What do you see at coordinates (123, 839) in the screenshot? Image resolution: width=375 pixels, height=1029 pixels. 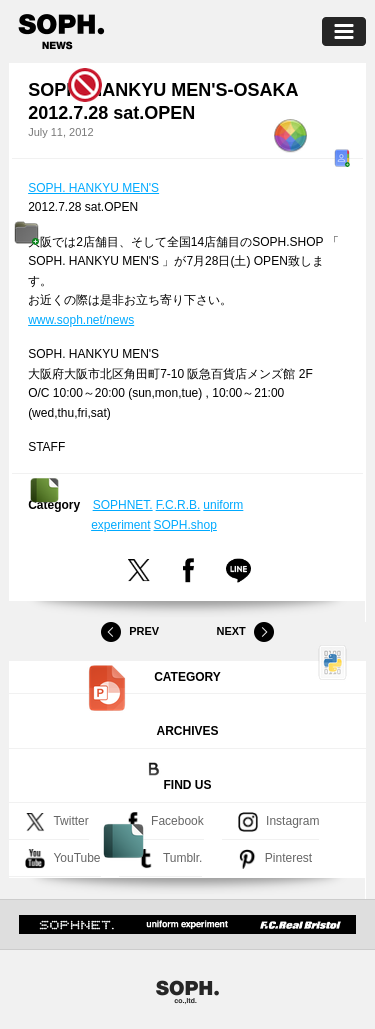 I see `change desktop wallpaper settings` at bounding box center [123, 839].